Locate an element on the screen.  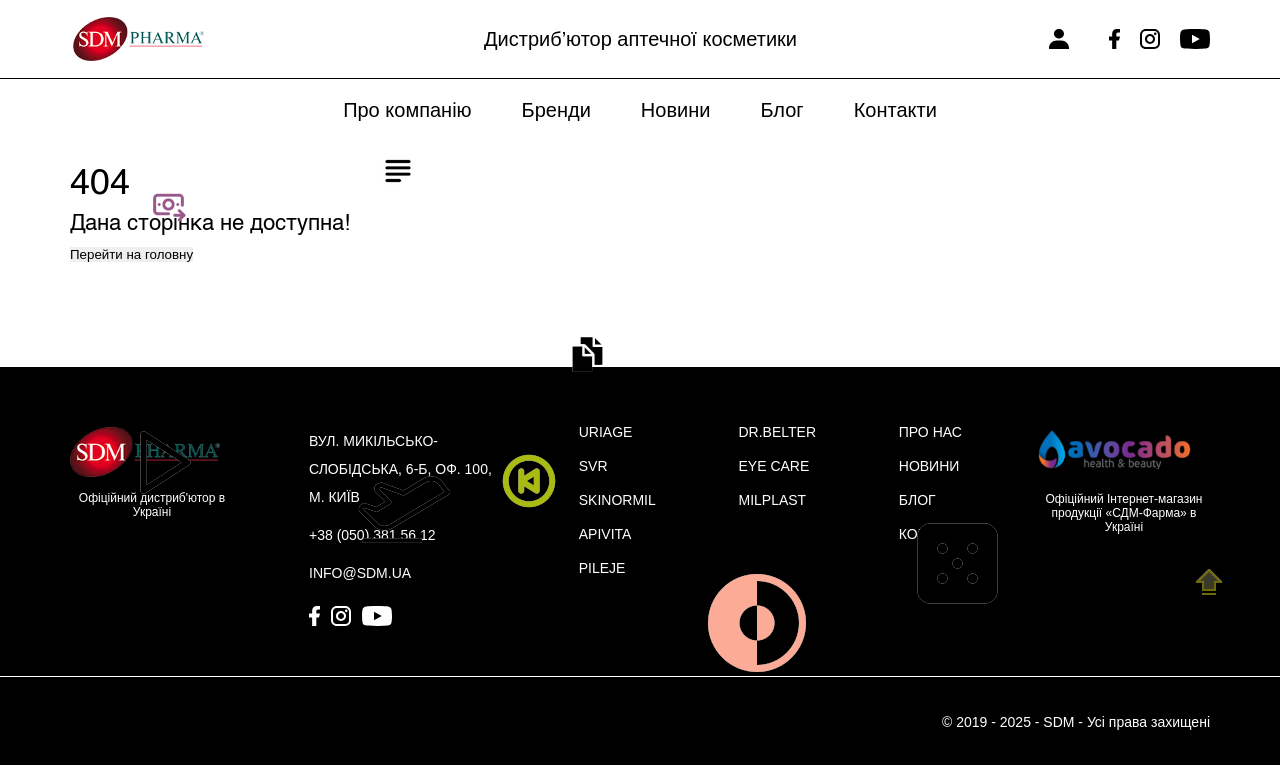
play media or video content is located at coordinates (165, 462).